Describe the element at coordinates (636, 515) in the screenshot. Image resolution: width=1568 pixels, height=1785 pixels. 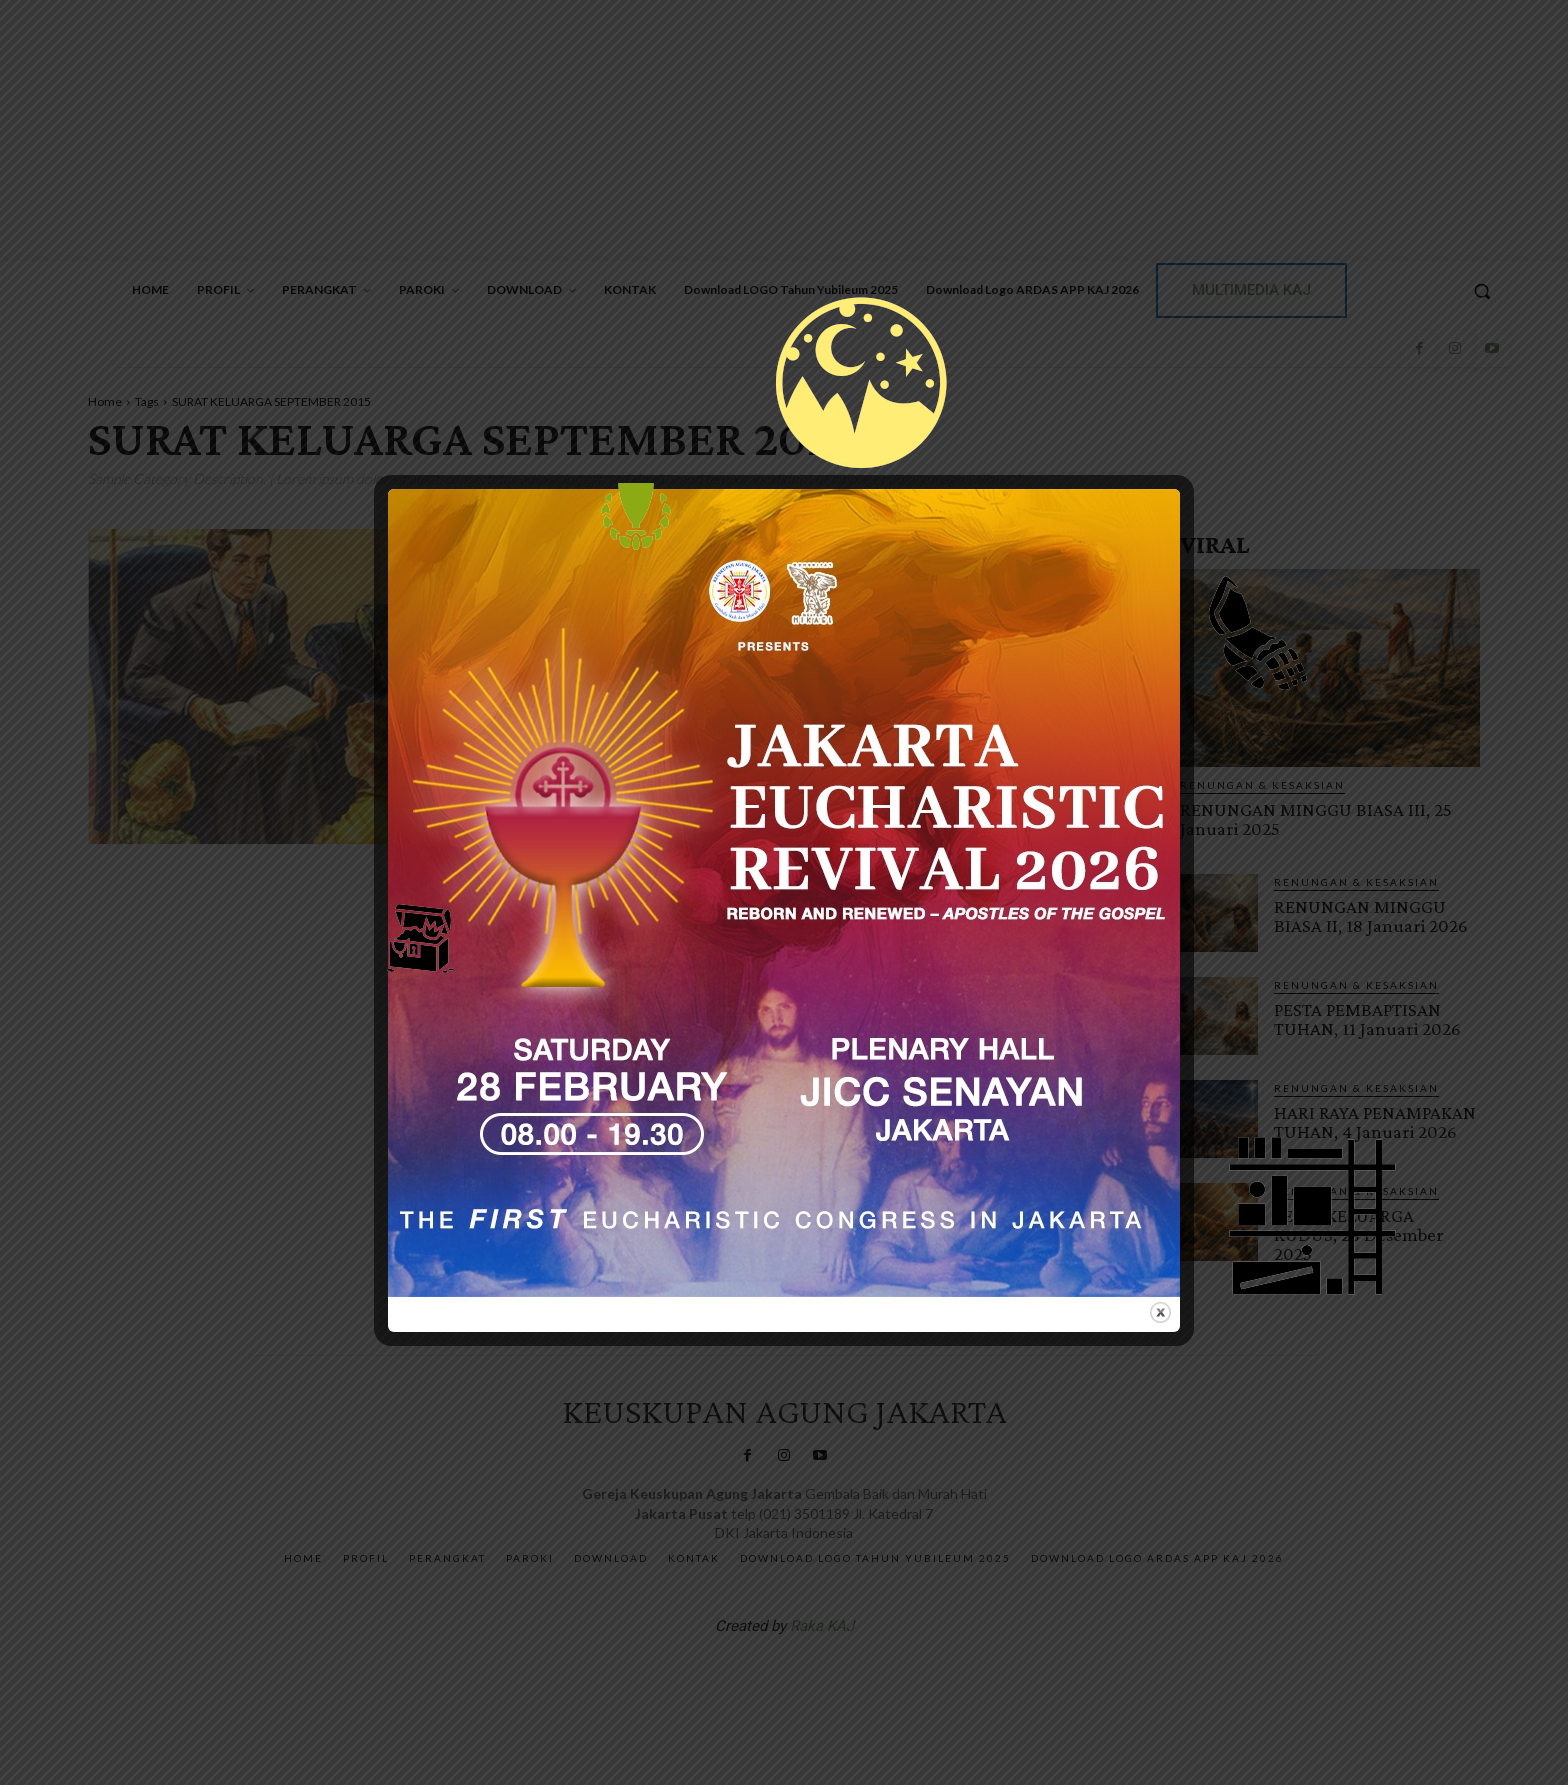
I see `view achievements or awards` at that location.